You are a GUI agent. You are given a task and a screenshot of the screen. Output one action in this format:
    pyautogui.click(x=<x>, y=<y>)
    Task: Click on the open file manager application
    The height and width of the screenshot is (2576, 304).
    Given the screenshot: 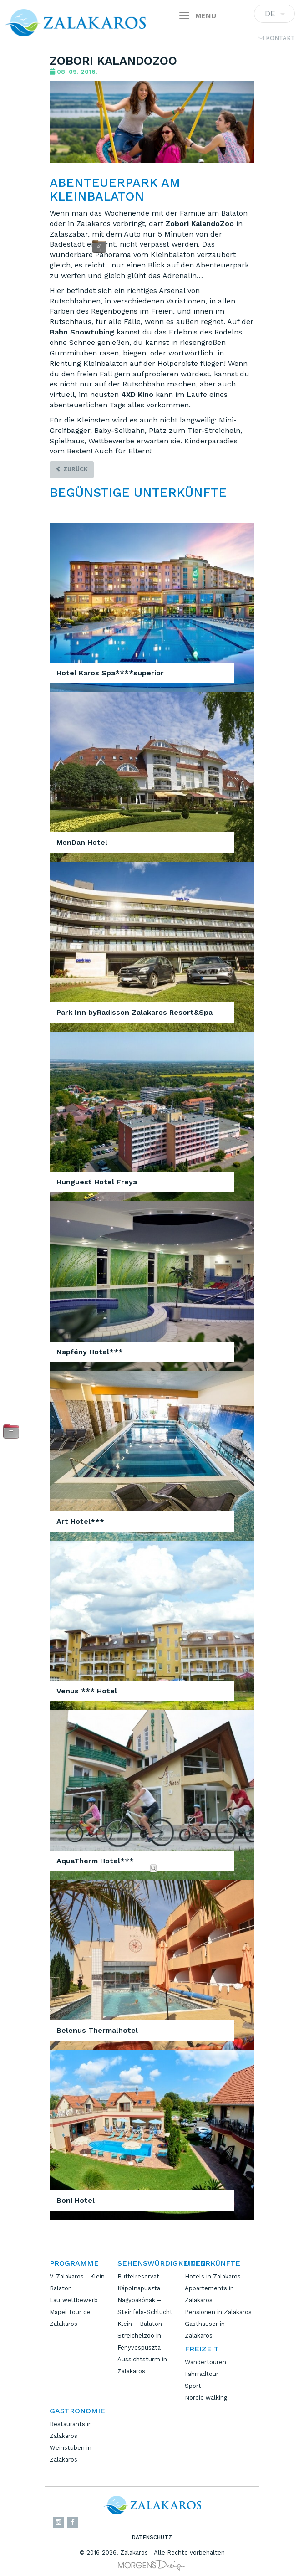 What is the action you would take?
    pyautogui.click(x=11, y=1431)
    